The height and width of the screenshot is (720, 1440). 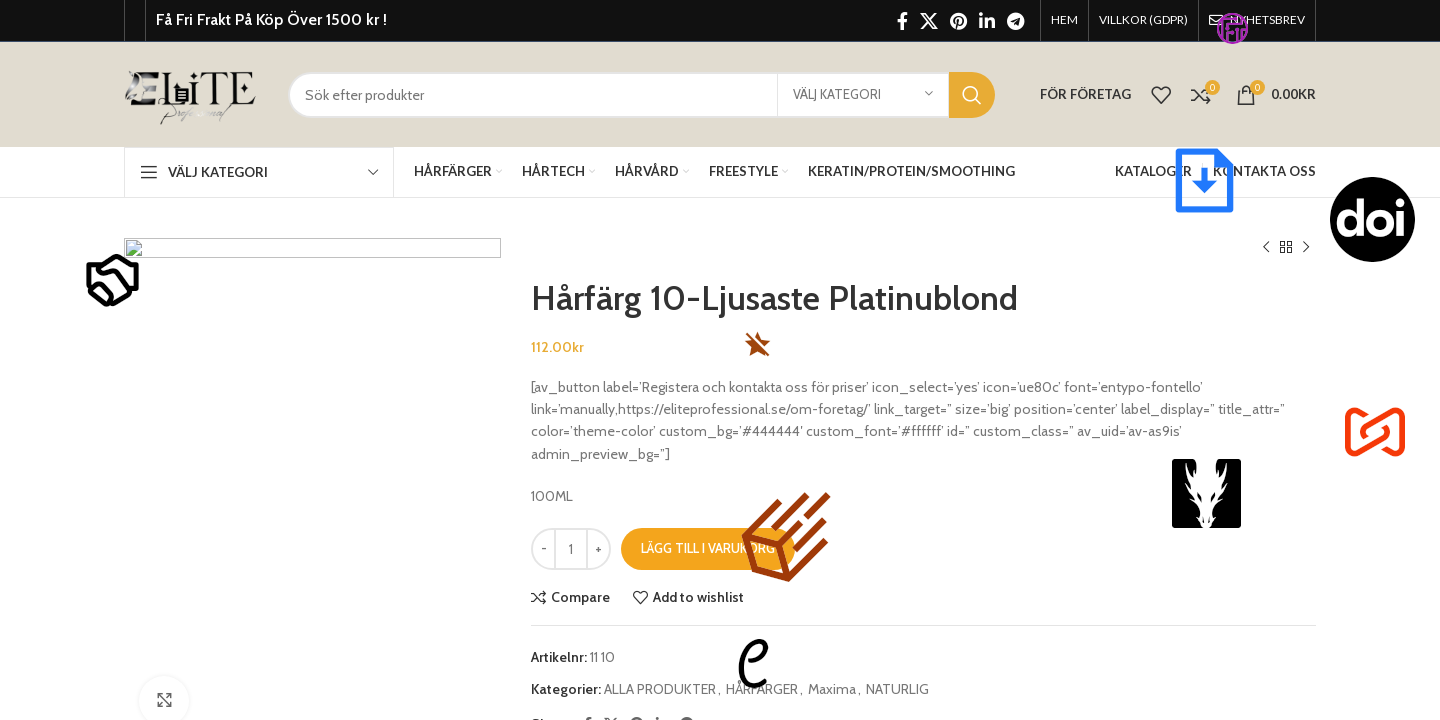 What do you see at coordinates (1375, 432) in the screenshot?
I see `perforce version control logo` at bounding box center [1375, 432].